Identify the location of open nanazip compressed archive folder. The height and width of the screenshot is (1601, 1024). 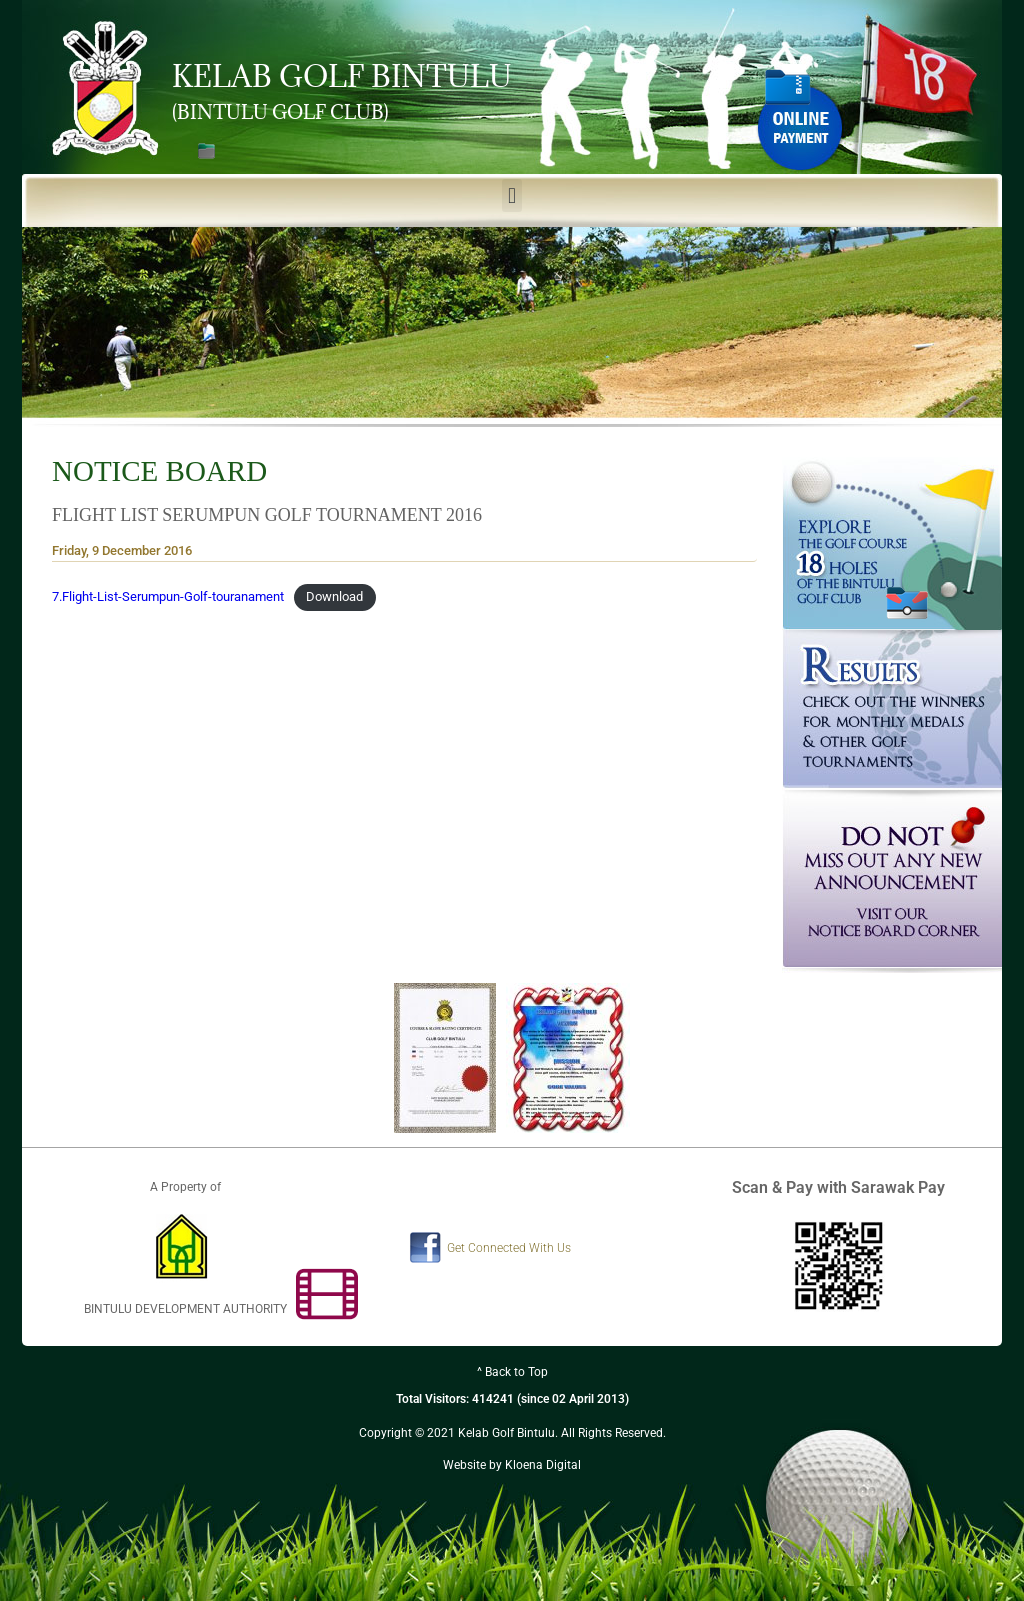
(787, 88).